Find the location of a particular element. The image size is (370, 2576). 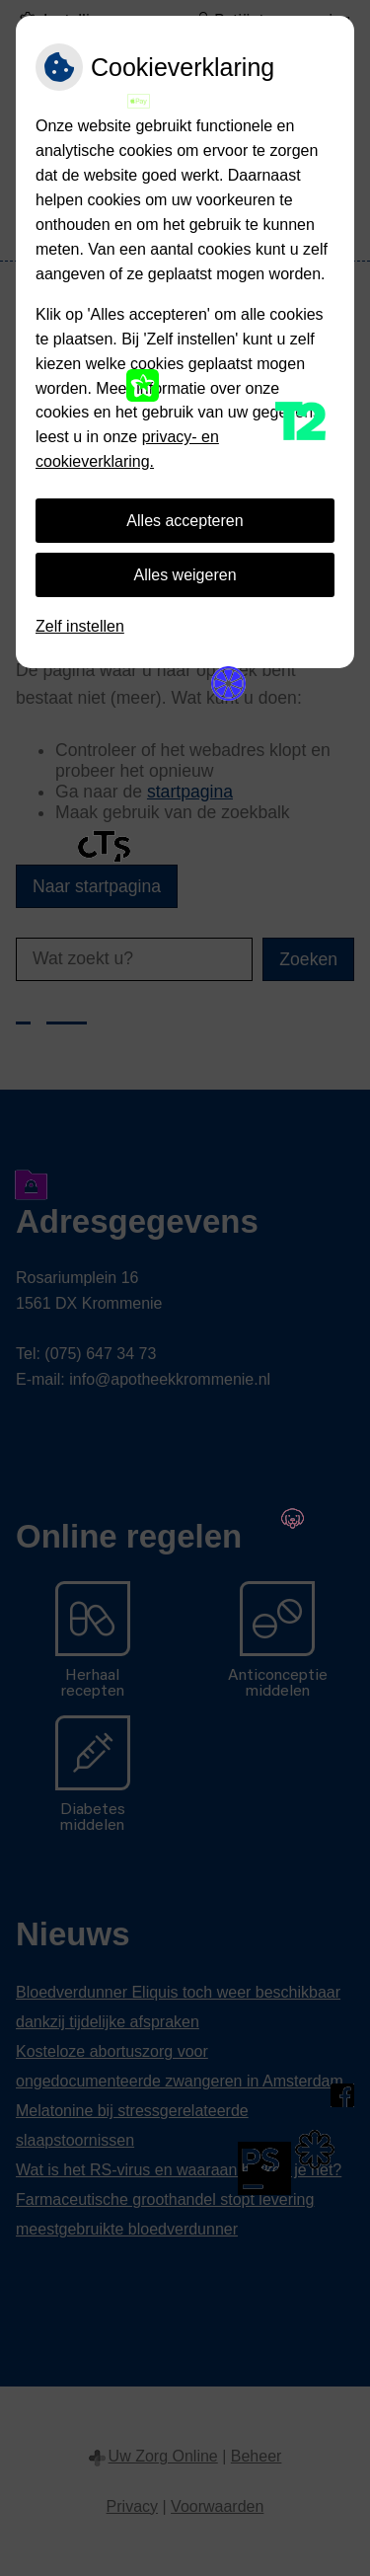

CTS corporation logo is located at coordinates (104, 846).